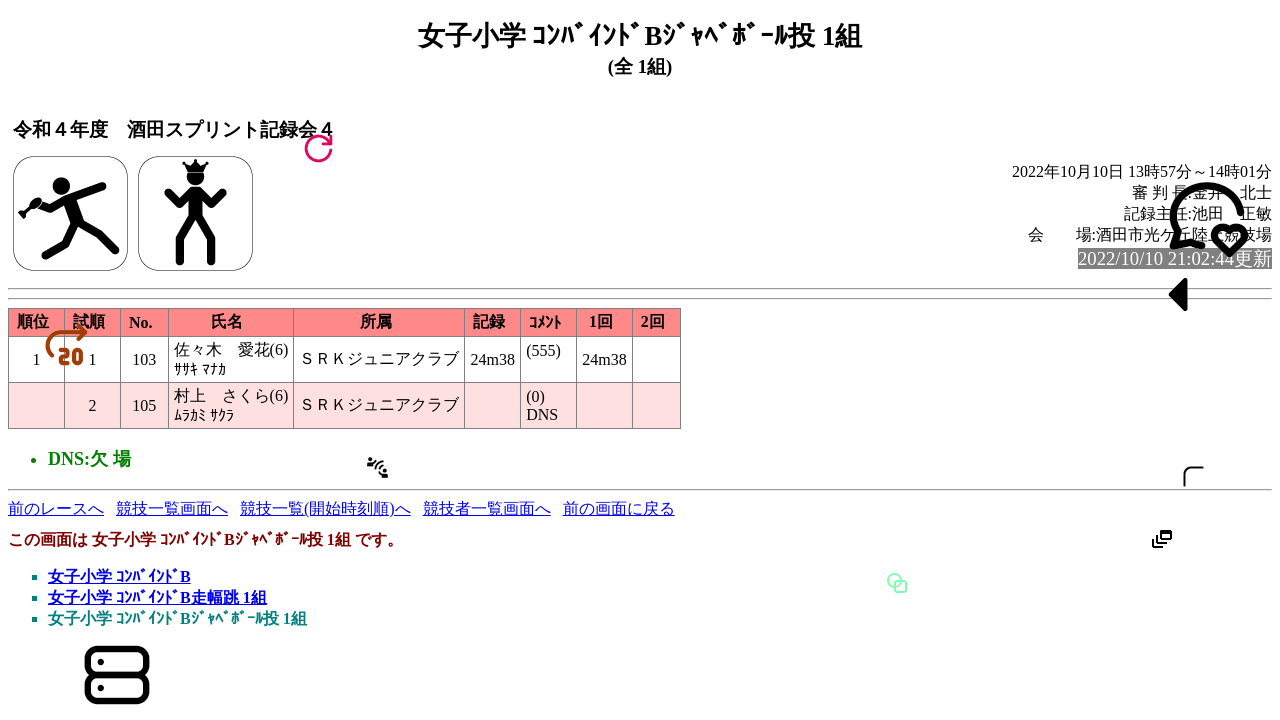 The width and height of the screenshot is (1280, 720). Describe the element at coordinates (1162, 539) in the screenshot. I see `view dynamic or stacked content feed` at that location.